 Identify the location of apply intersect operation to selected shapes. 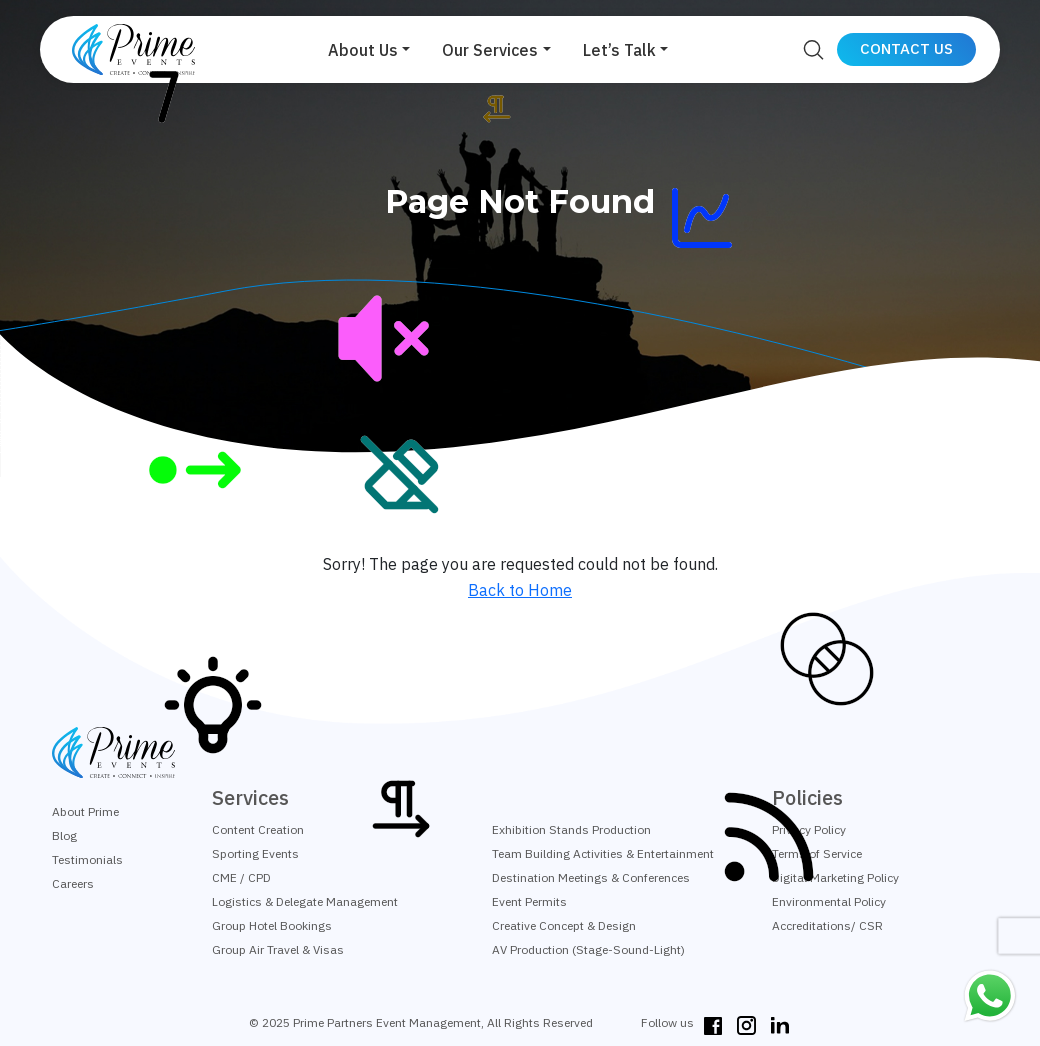
(827, 659).